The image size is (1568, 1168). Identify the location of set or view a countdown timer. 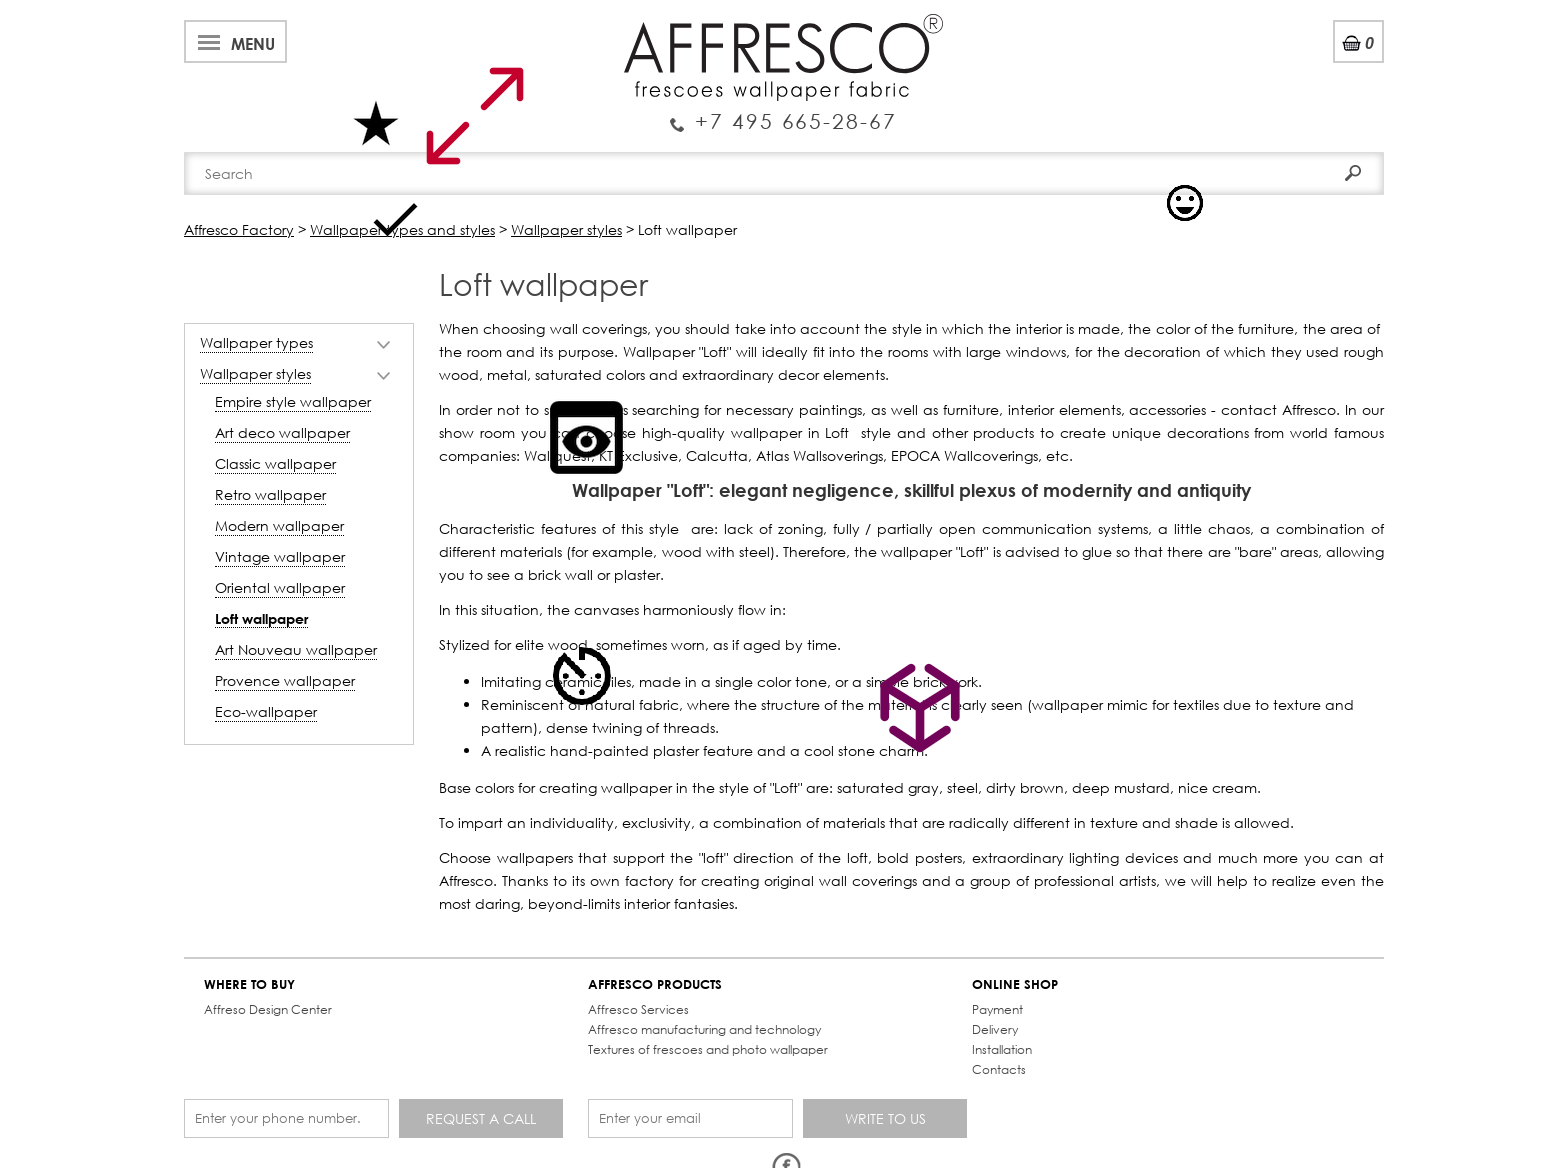
(582, 676).